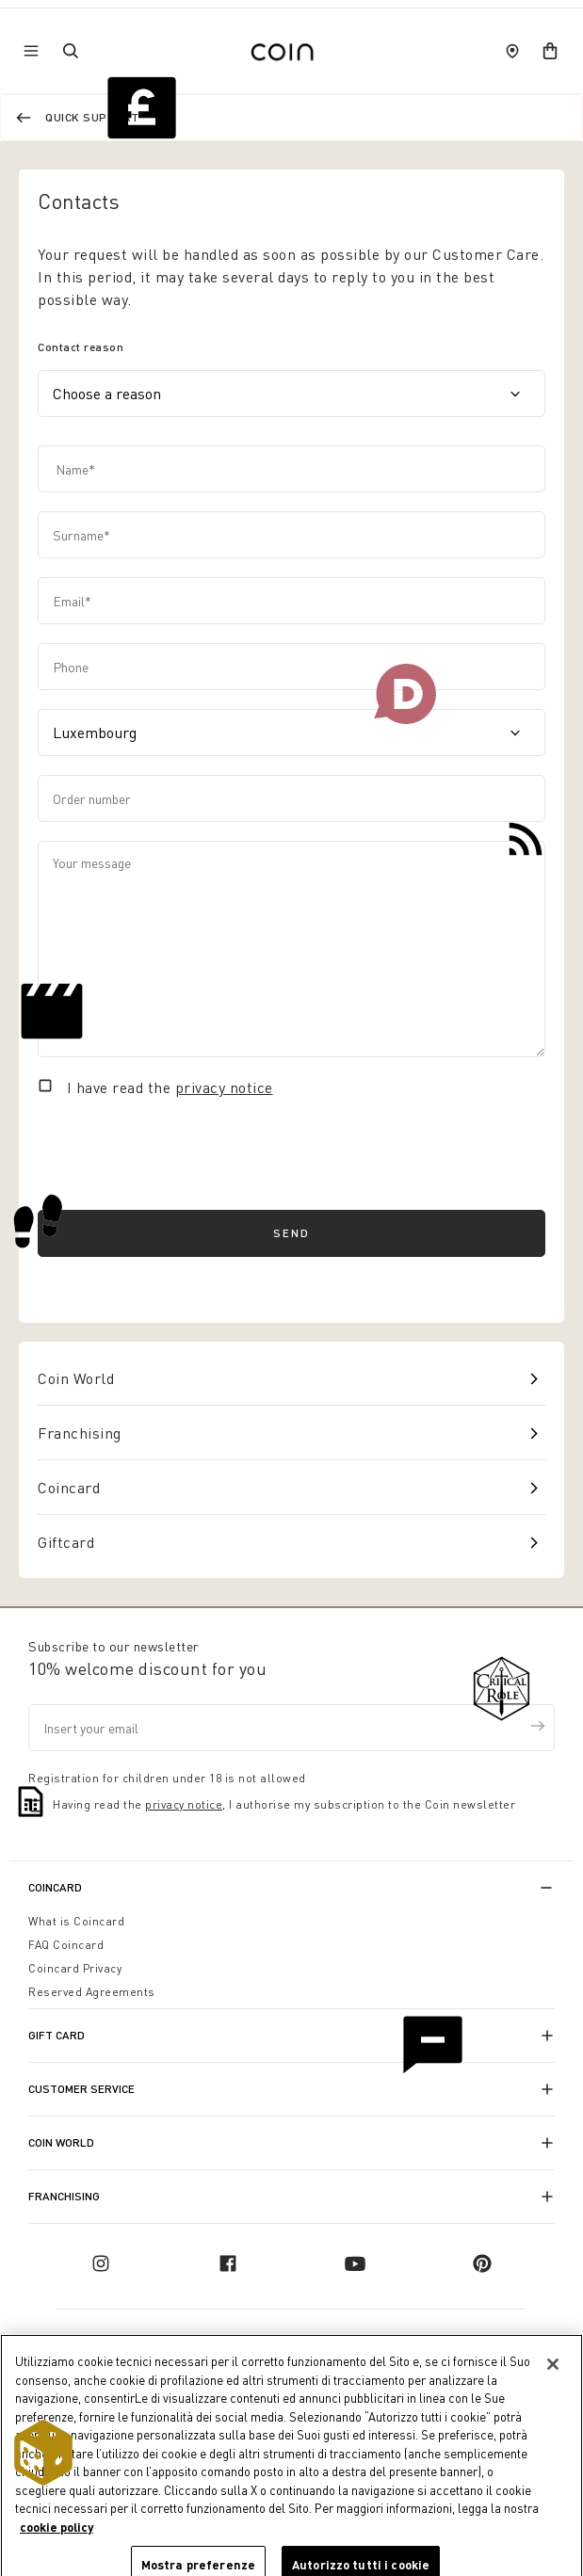  What do you see at coordinates (526, 839) in the screenshot?
I see `subscribe to RSS feed` at bounding box center [526, 839].